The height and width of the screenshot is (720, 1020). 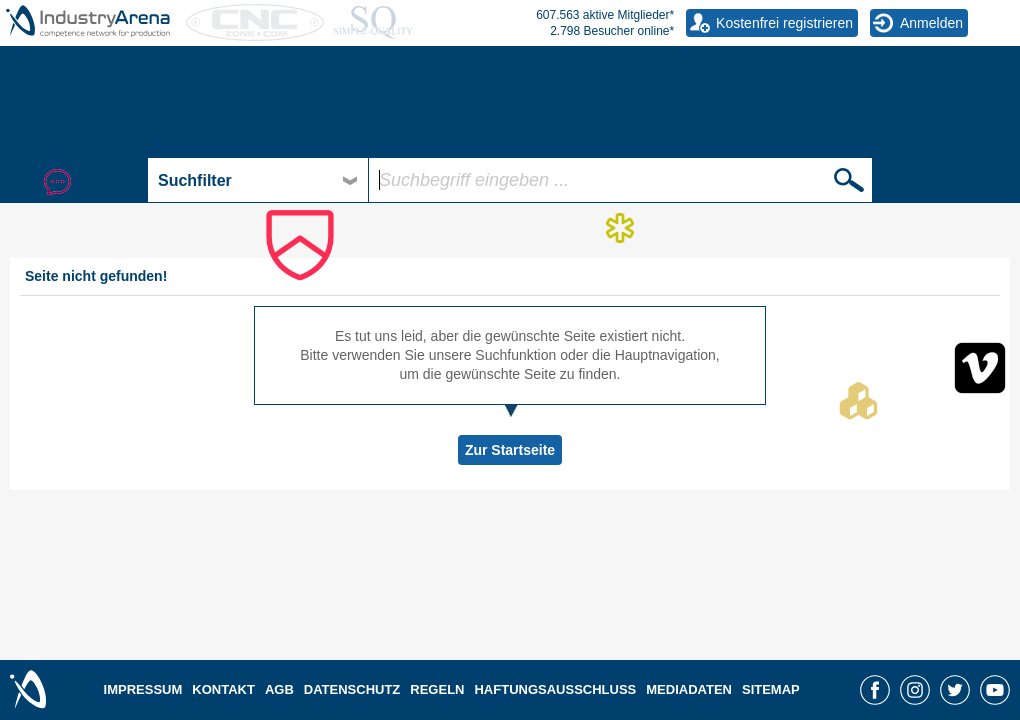 I want to click on view 3D objects or models, so click(x=858, y=401).